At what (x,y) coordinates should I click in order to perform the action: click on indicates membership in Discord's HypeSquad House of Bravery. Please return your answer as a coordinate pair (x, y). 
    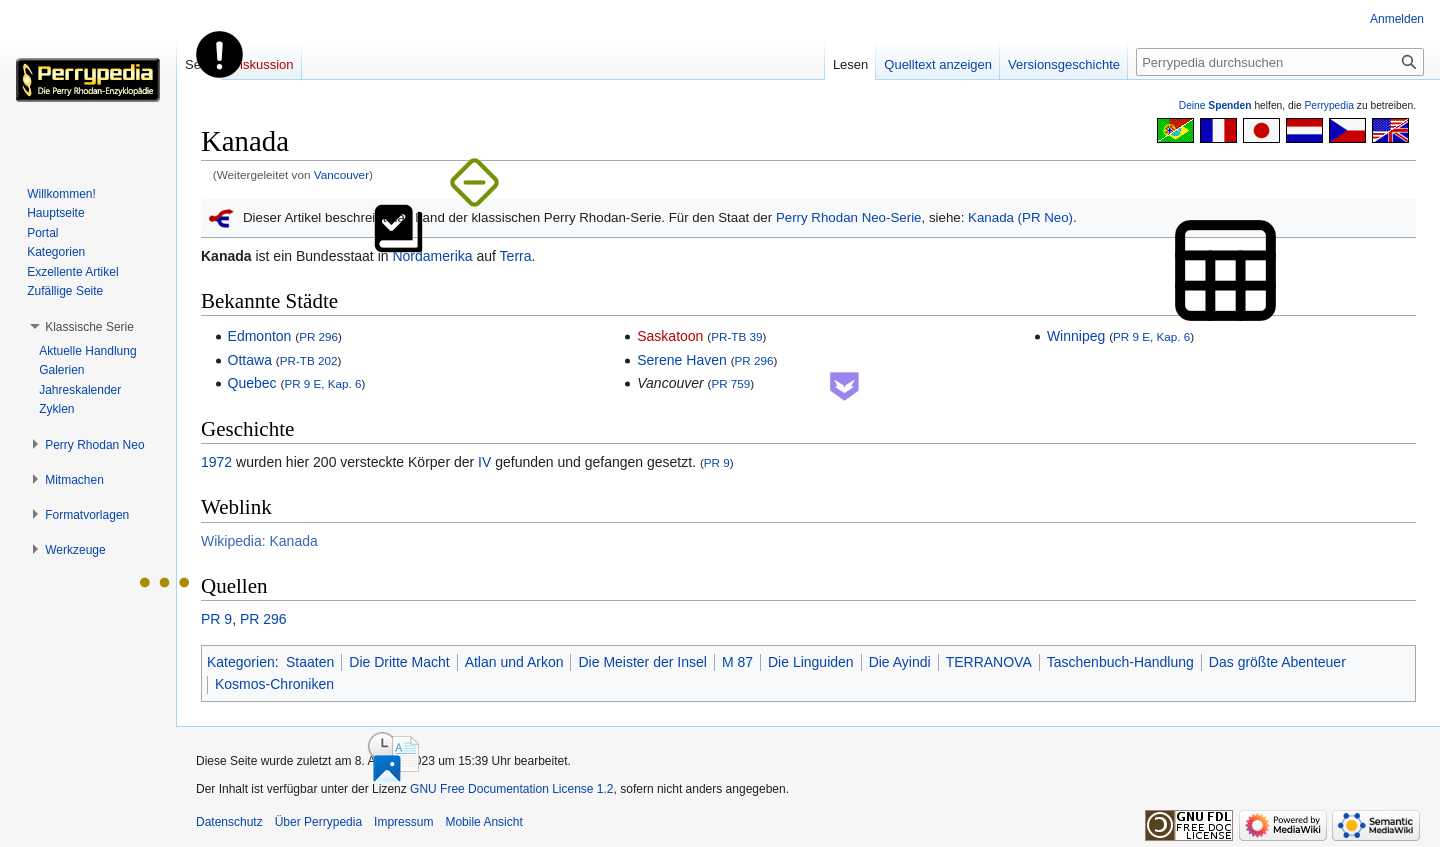
    Looking at the image, I should click on (844, 386).